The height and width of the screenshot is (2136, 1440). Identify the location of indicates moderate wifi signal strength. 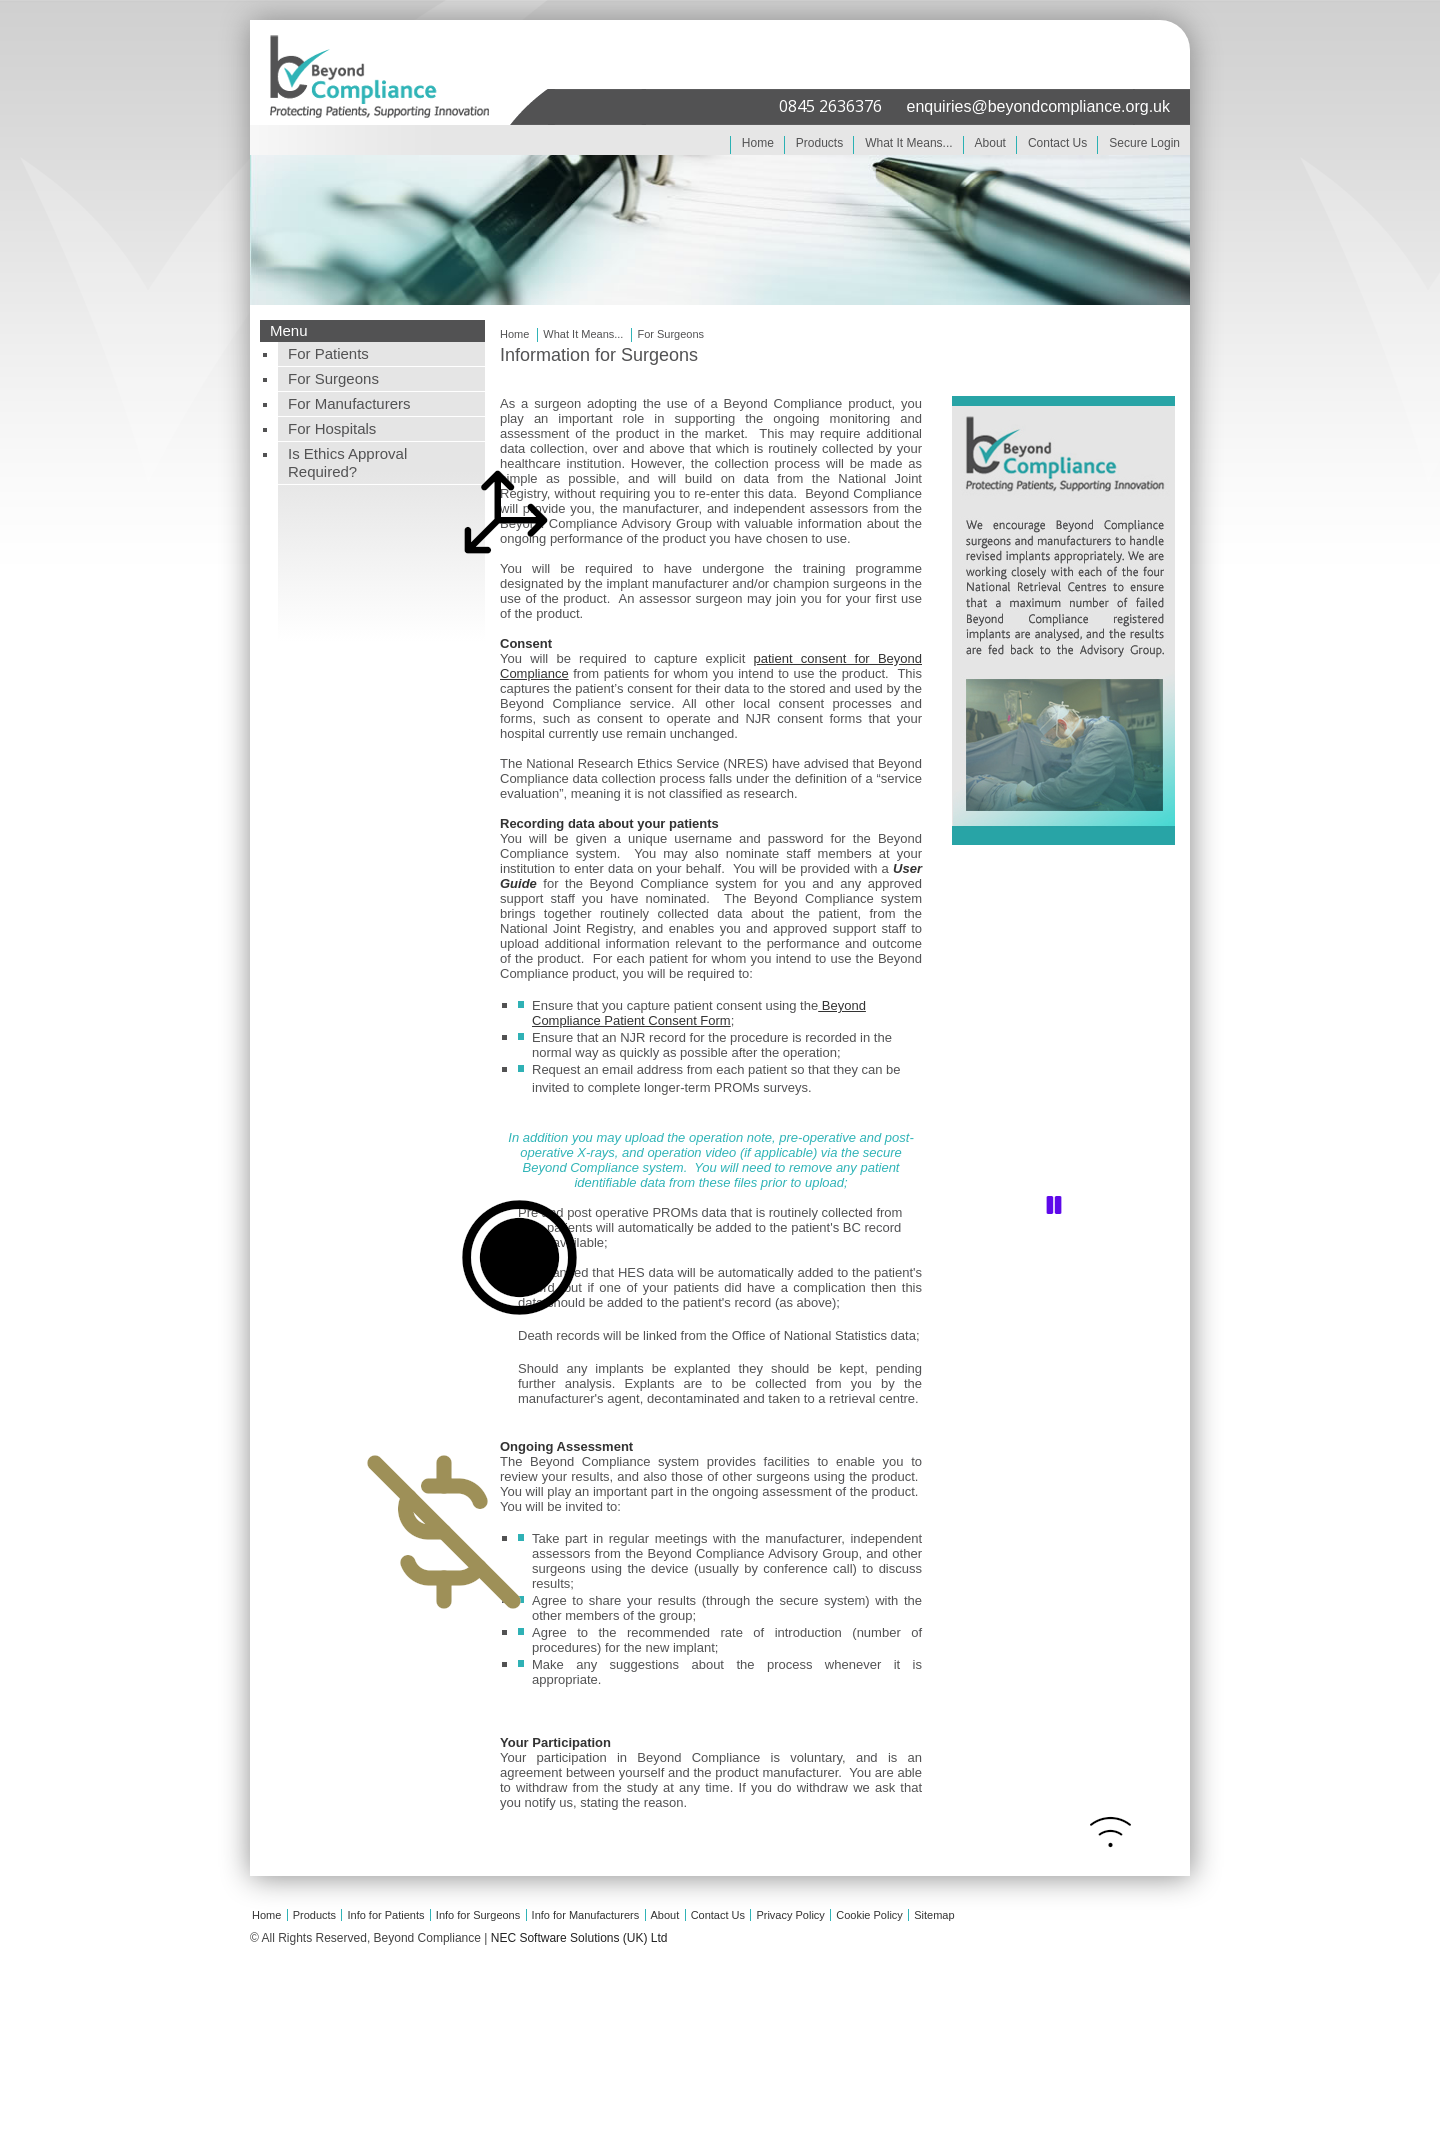
(1110, 1824).